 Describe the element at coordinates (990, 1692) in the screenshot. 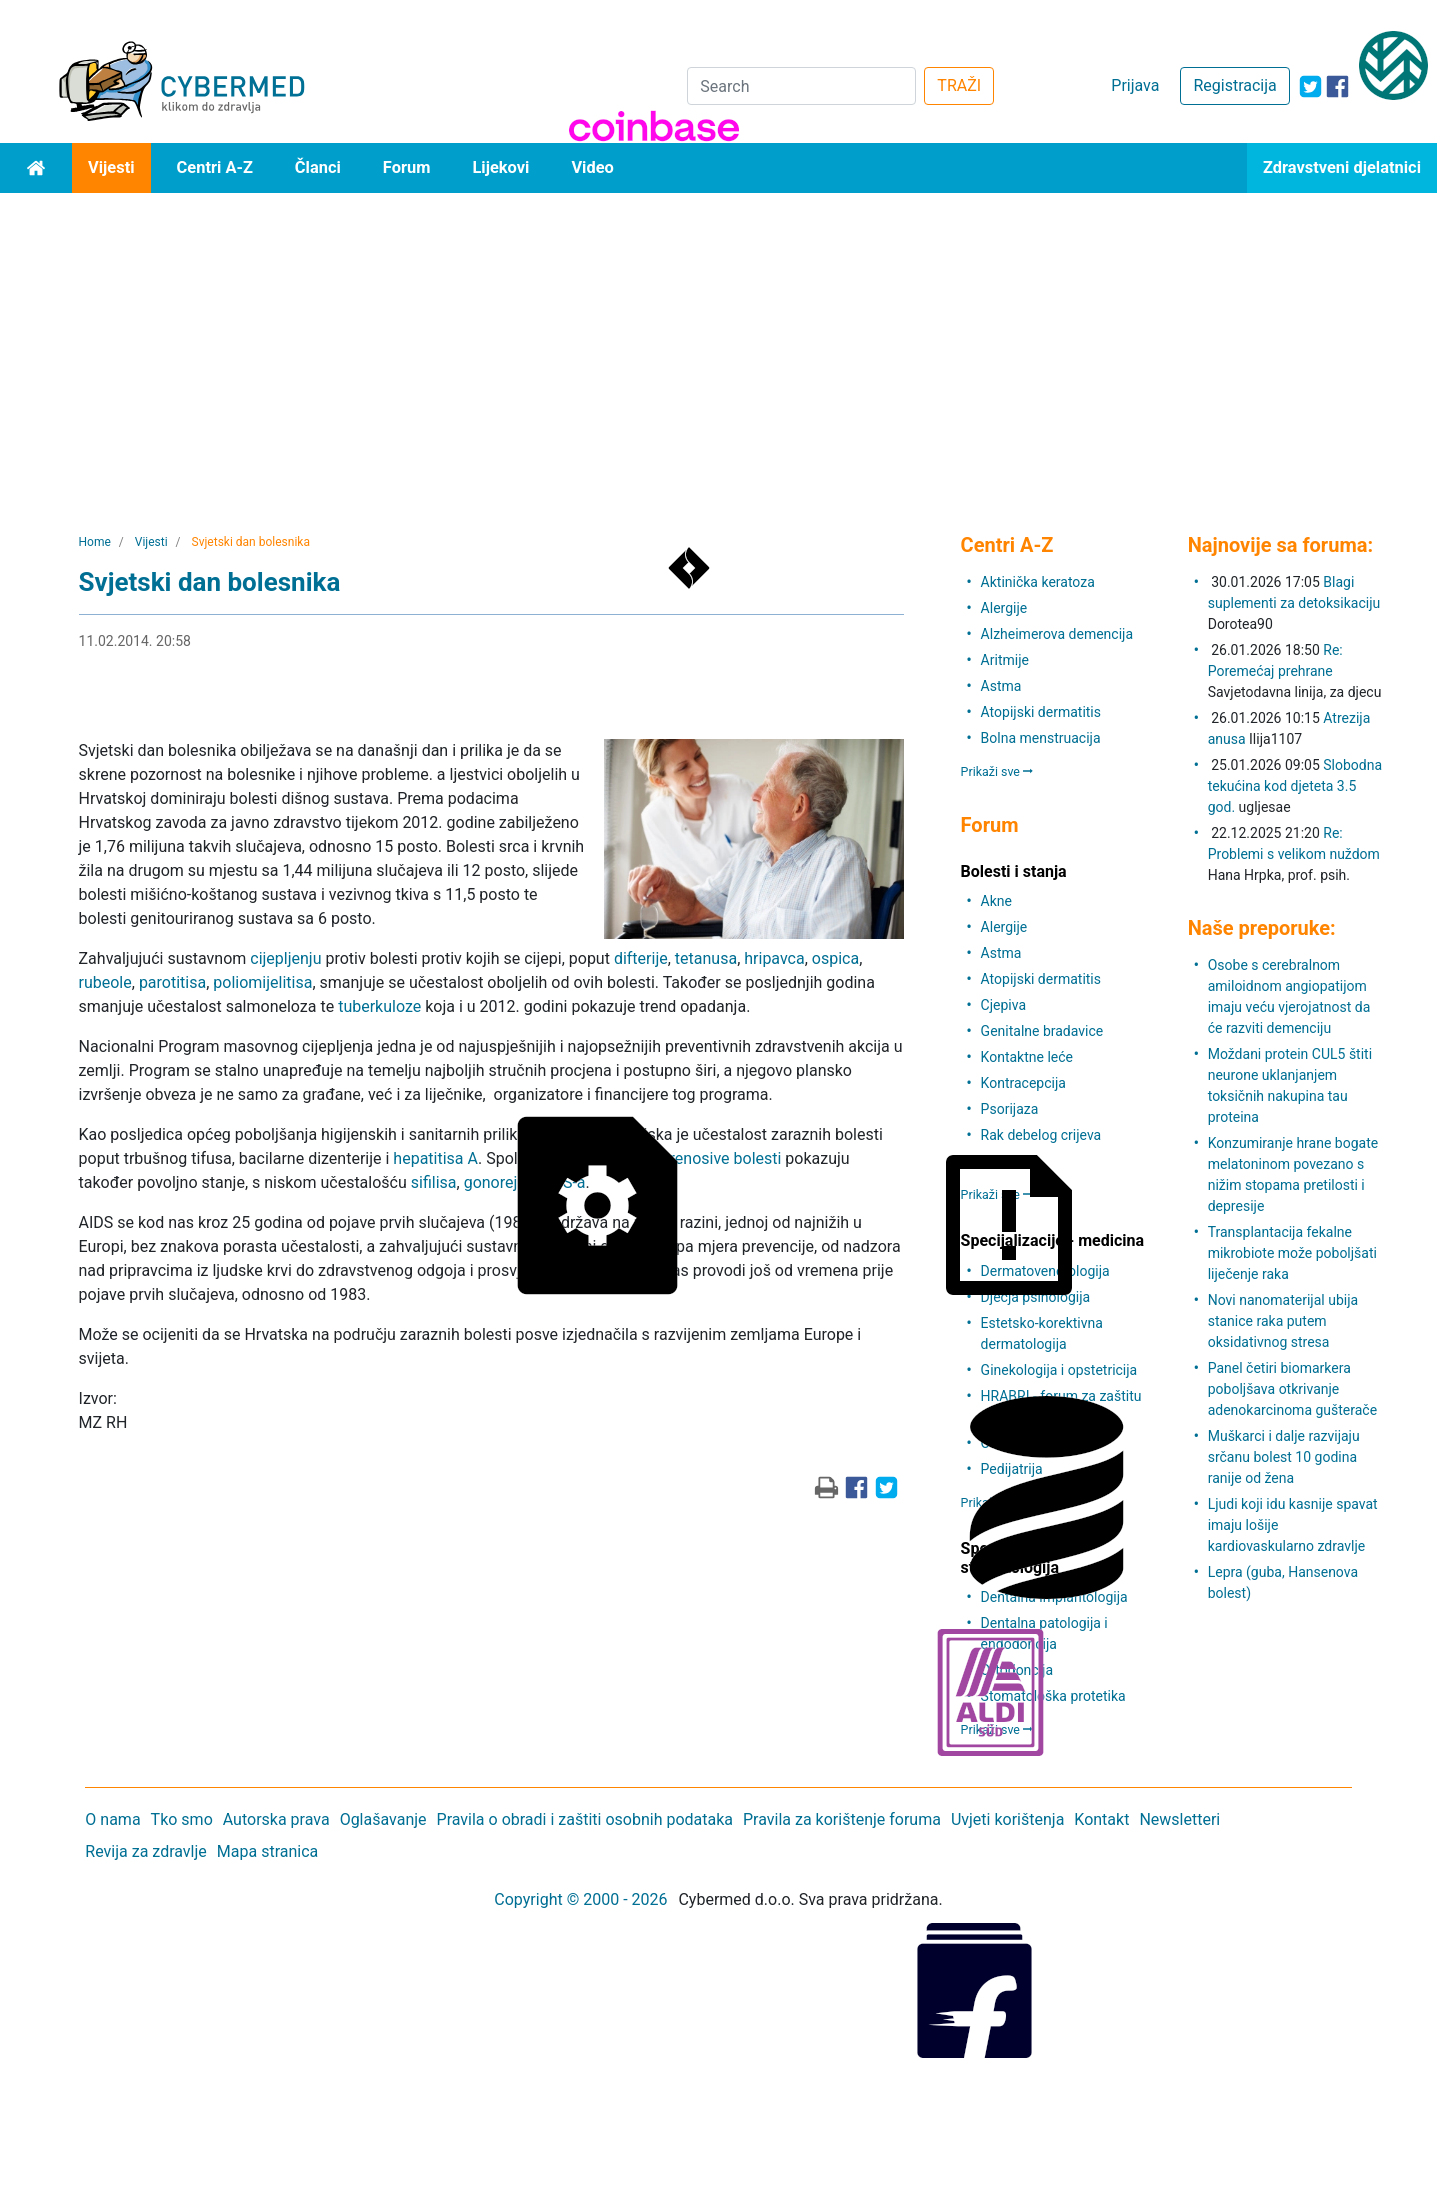

I see `aldi süd company logo` at that location.